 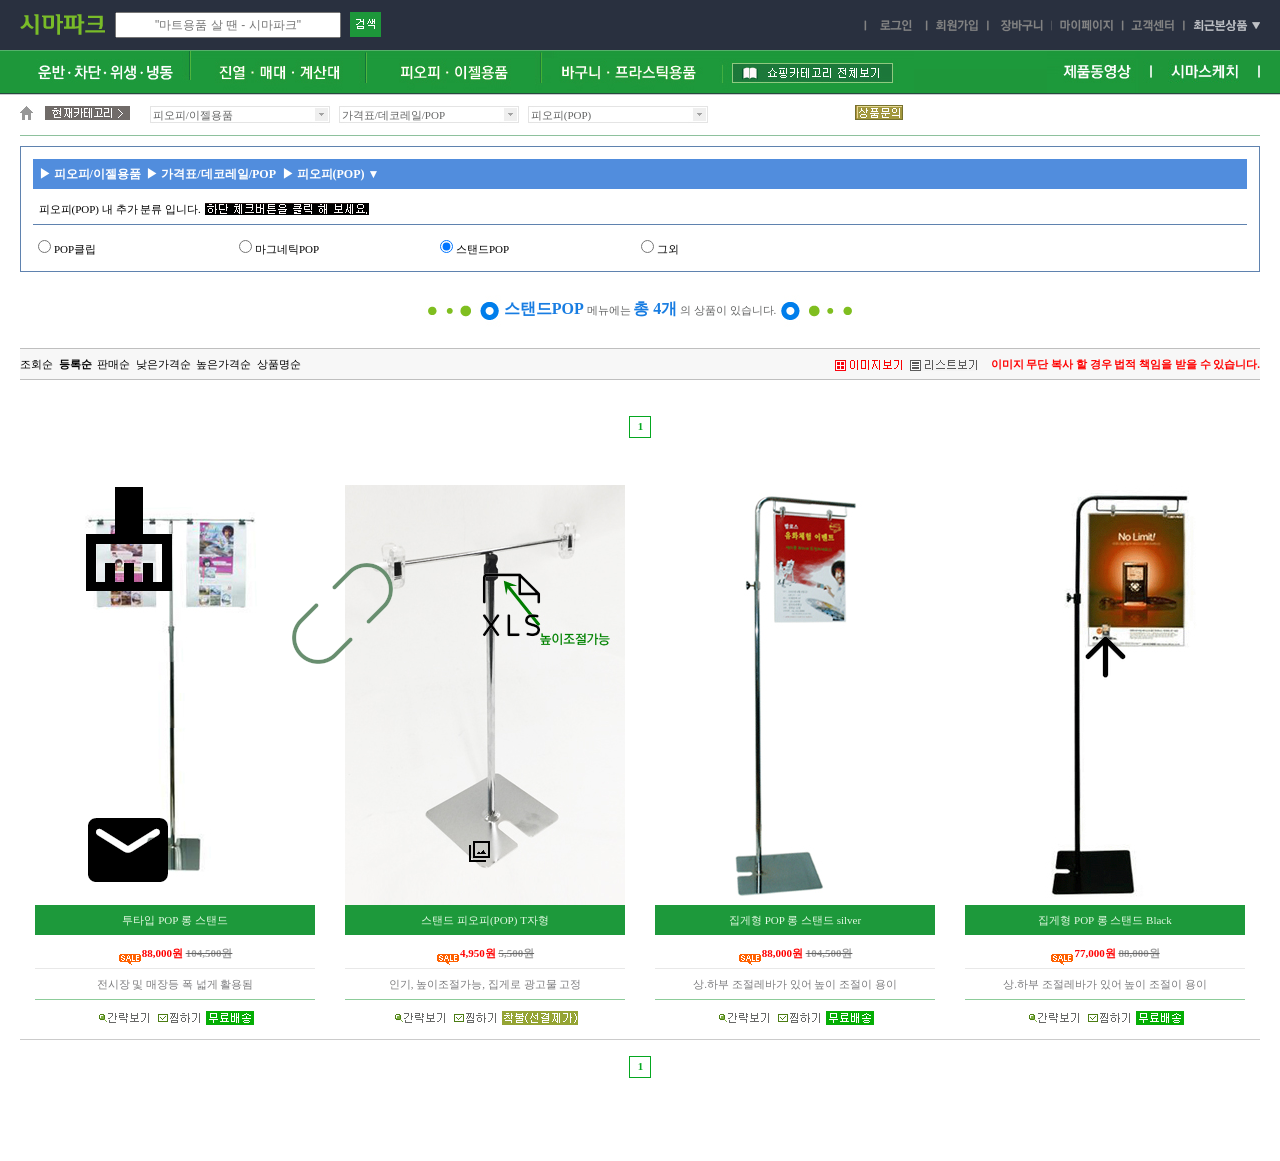 What do you see at coordinates (1105, 656) in the screenshot?
I see `scroll to top of page` at bounding box center [1105, 656].